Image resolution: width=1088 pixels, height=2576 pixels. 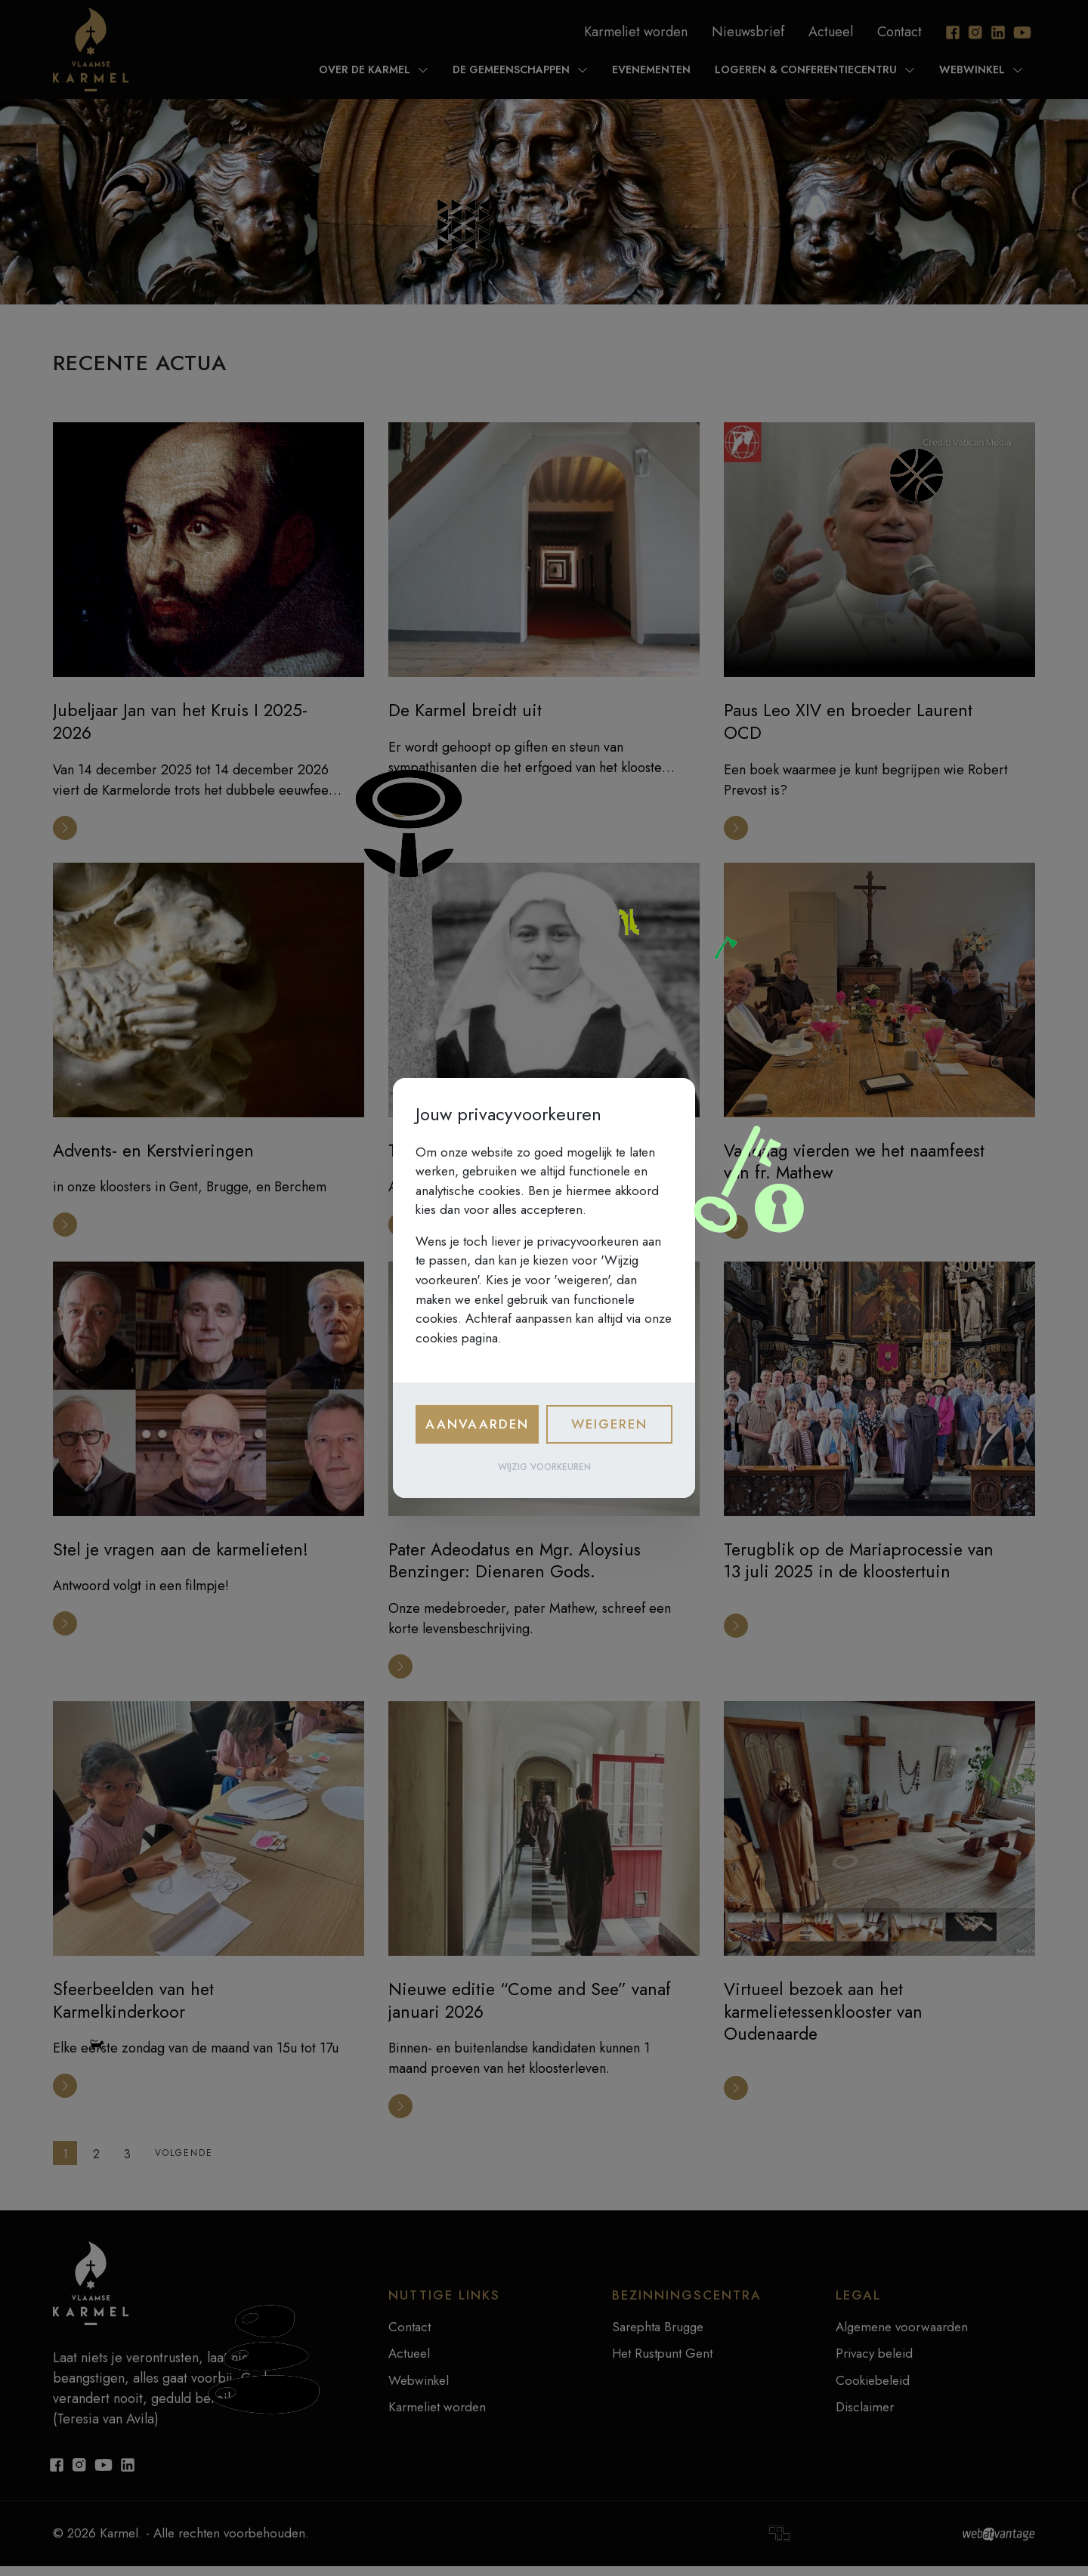 What do you see at coordinates (264, 2346) in the screenshot?
I see `access meditation or mindfulness features` at bounding box center [264, 2346].